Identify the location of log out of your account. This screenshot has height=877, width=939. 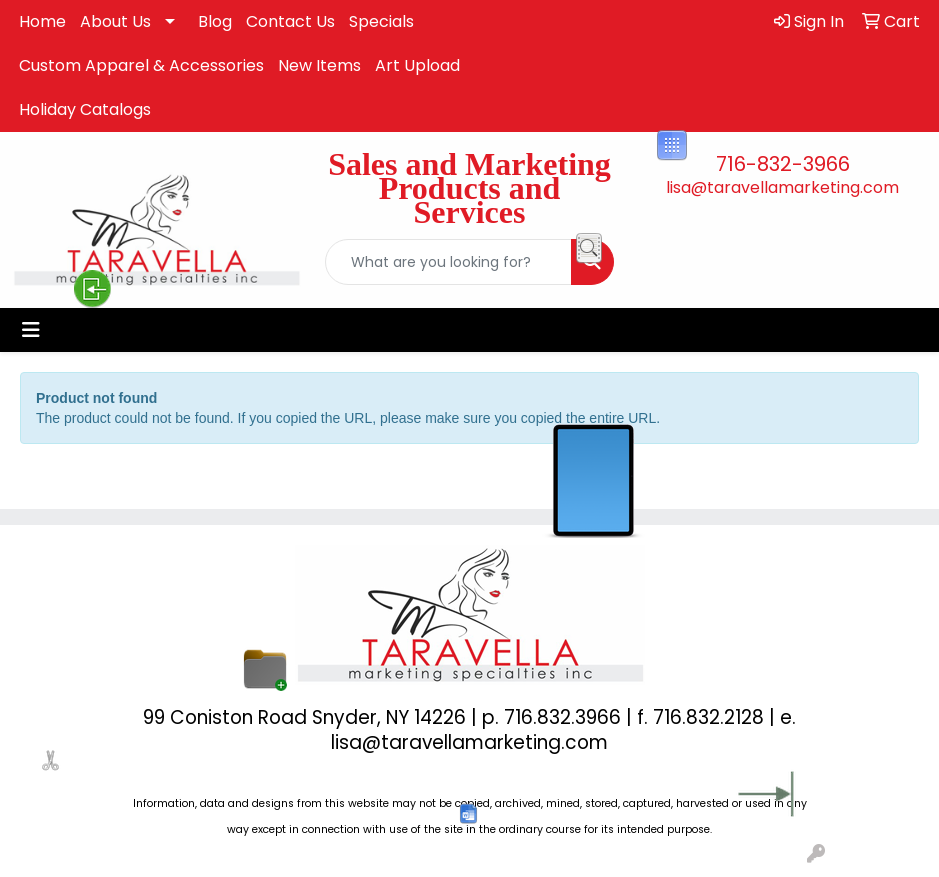
(93, 289).